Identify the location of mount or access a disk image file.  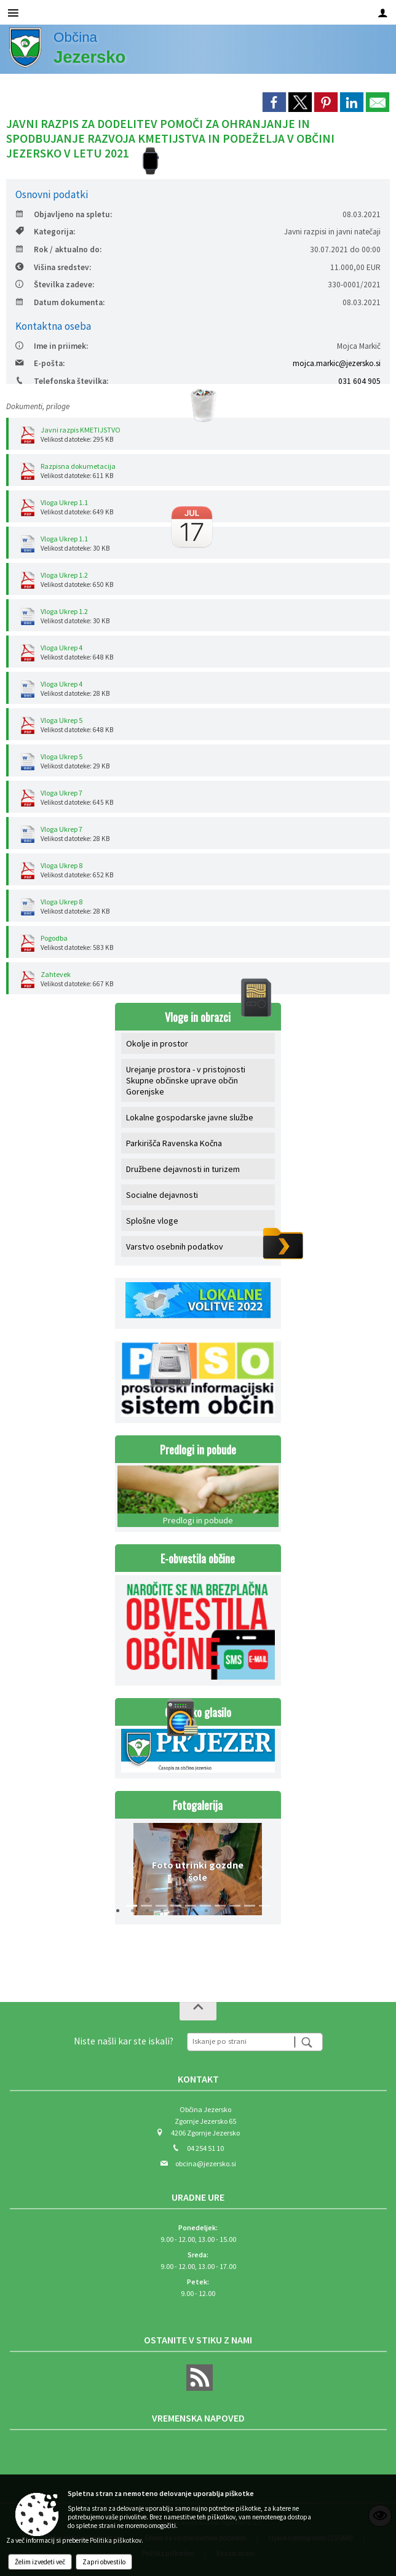
(170, 1364).